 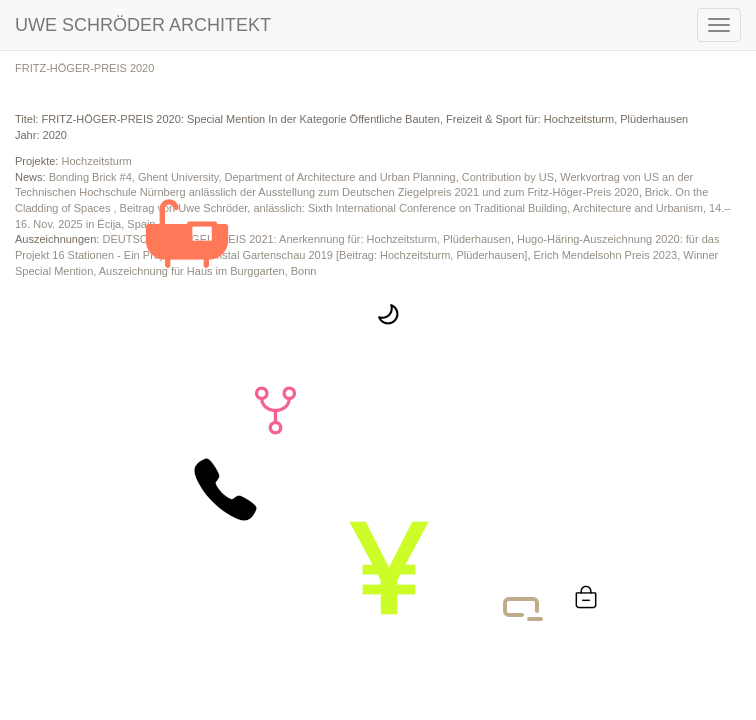 What do you see at coordinates (275, 410) in the screenshot?
I see `view git branch network or commit history` at bounding box center [275, 410].